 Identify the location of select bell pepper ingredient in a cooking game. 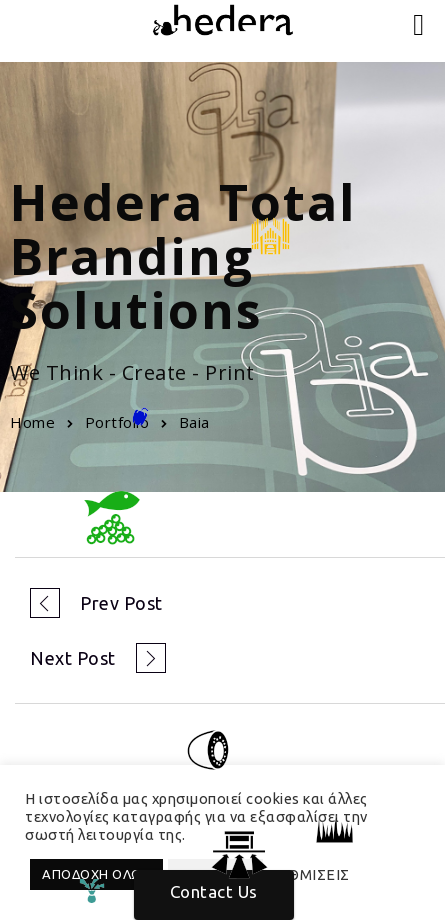
(140, 416).